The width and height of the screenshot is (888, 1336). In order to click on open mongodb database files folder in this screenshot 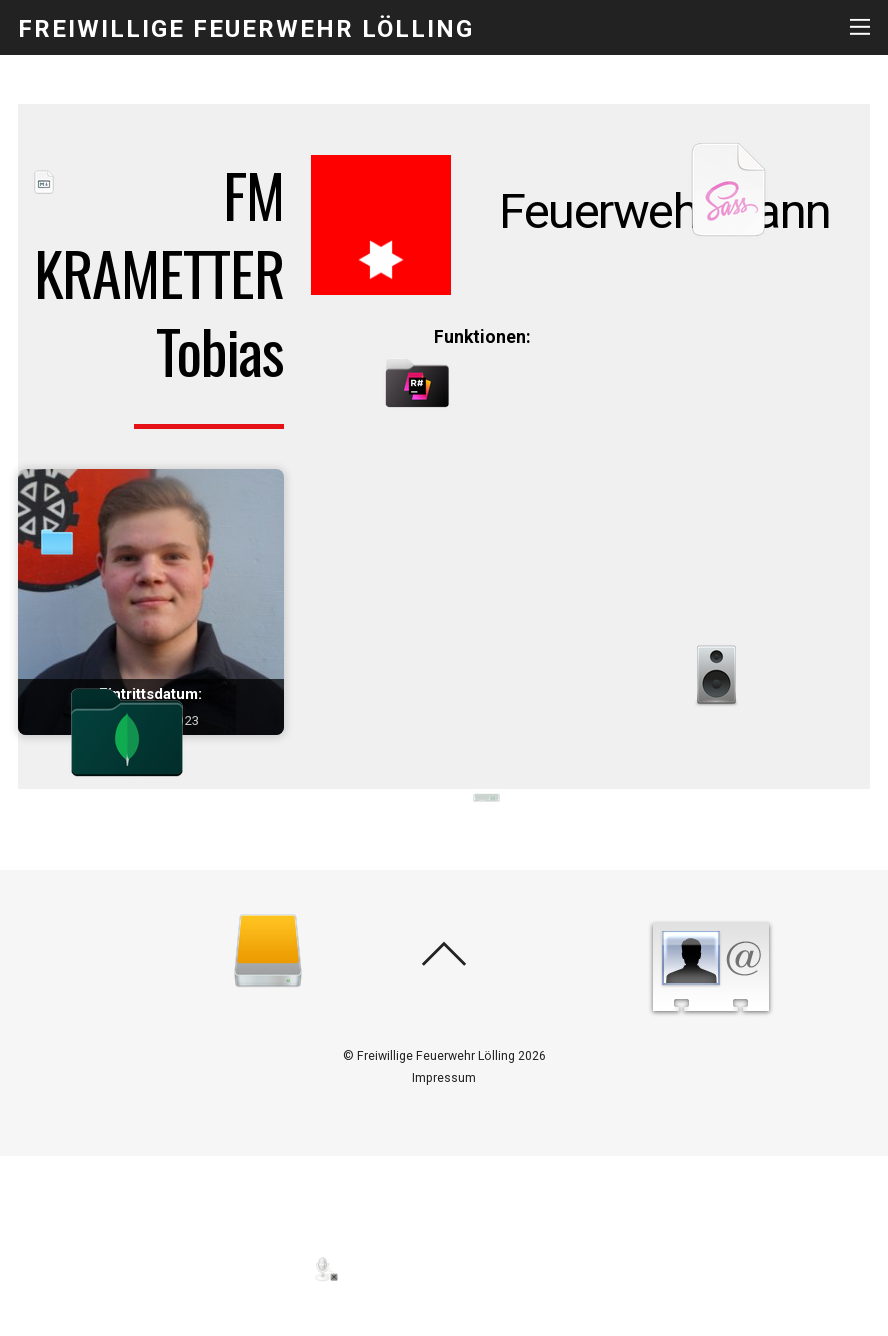, I will do `click(126, 735)`.